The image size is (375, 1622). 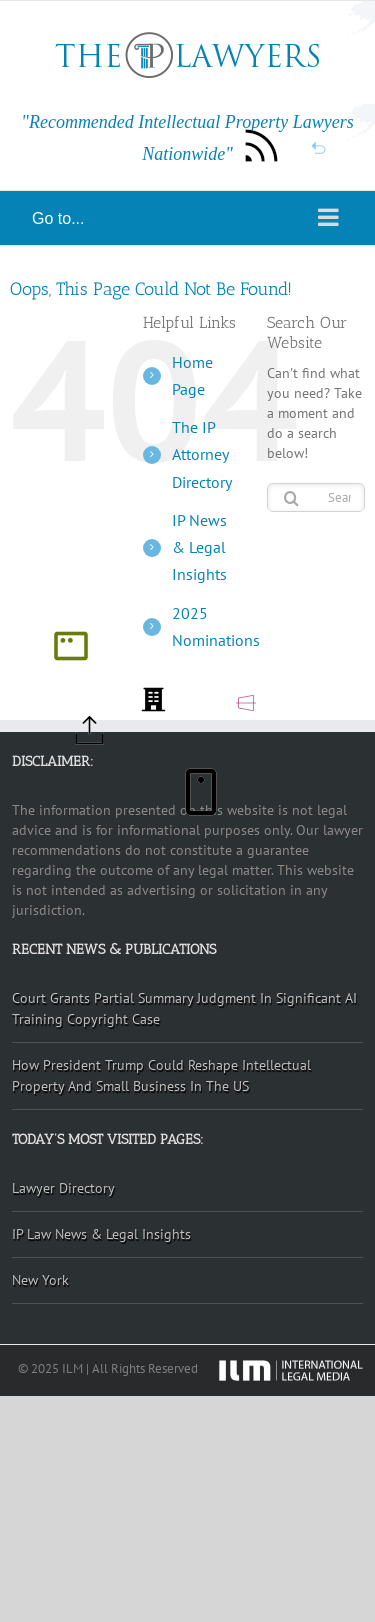 What do you see at coordinates (318, 148) in the screenshot?
I see `undo previous action` at bounding box center [318, 148].